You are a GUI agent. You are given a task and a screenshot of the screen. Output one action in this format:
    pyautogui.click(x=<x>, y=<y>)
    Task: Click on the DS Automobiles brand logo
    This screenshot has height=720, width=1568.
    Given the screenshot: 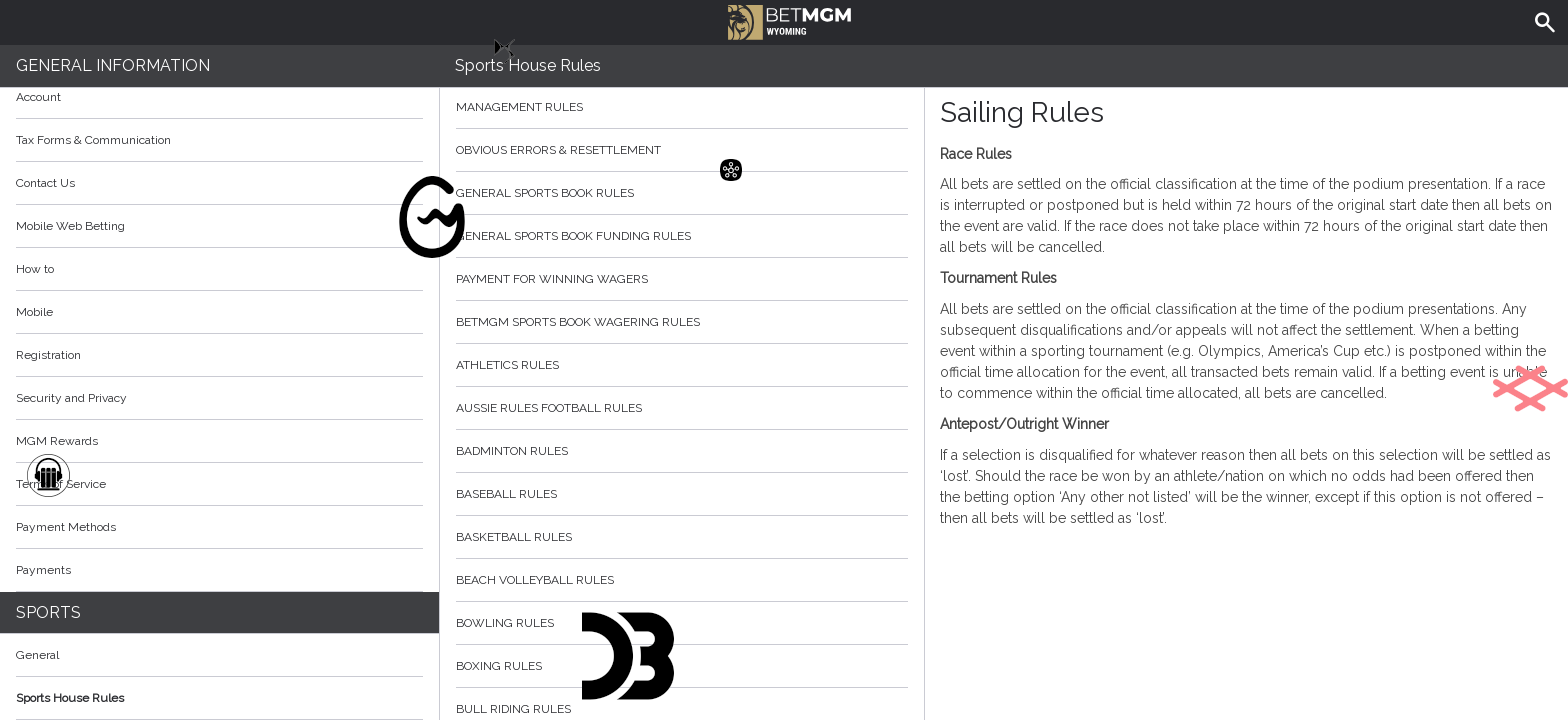 What is the action you would take?
    pyautogui.click(x=504, y=51)
    